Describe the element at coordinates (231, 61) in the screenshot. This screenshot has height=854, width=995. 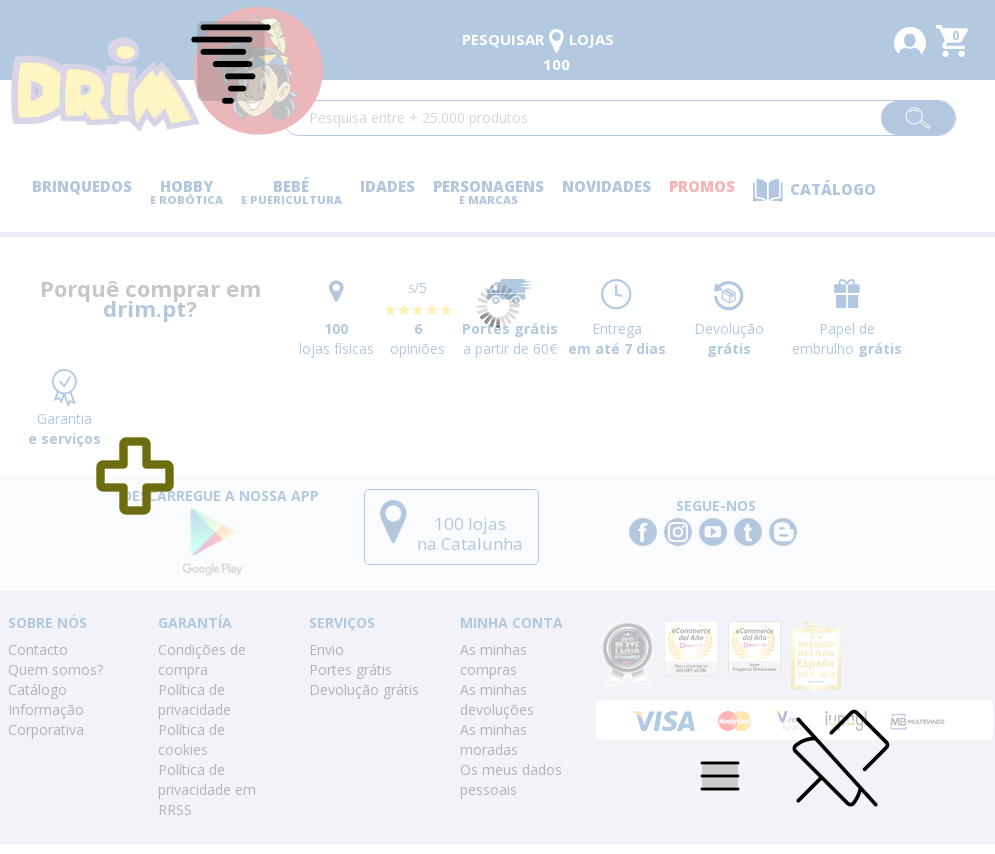
I see `indicates severe weather alert or tornado warning` at that location.